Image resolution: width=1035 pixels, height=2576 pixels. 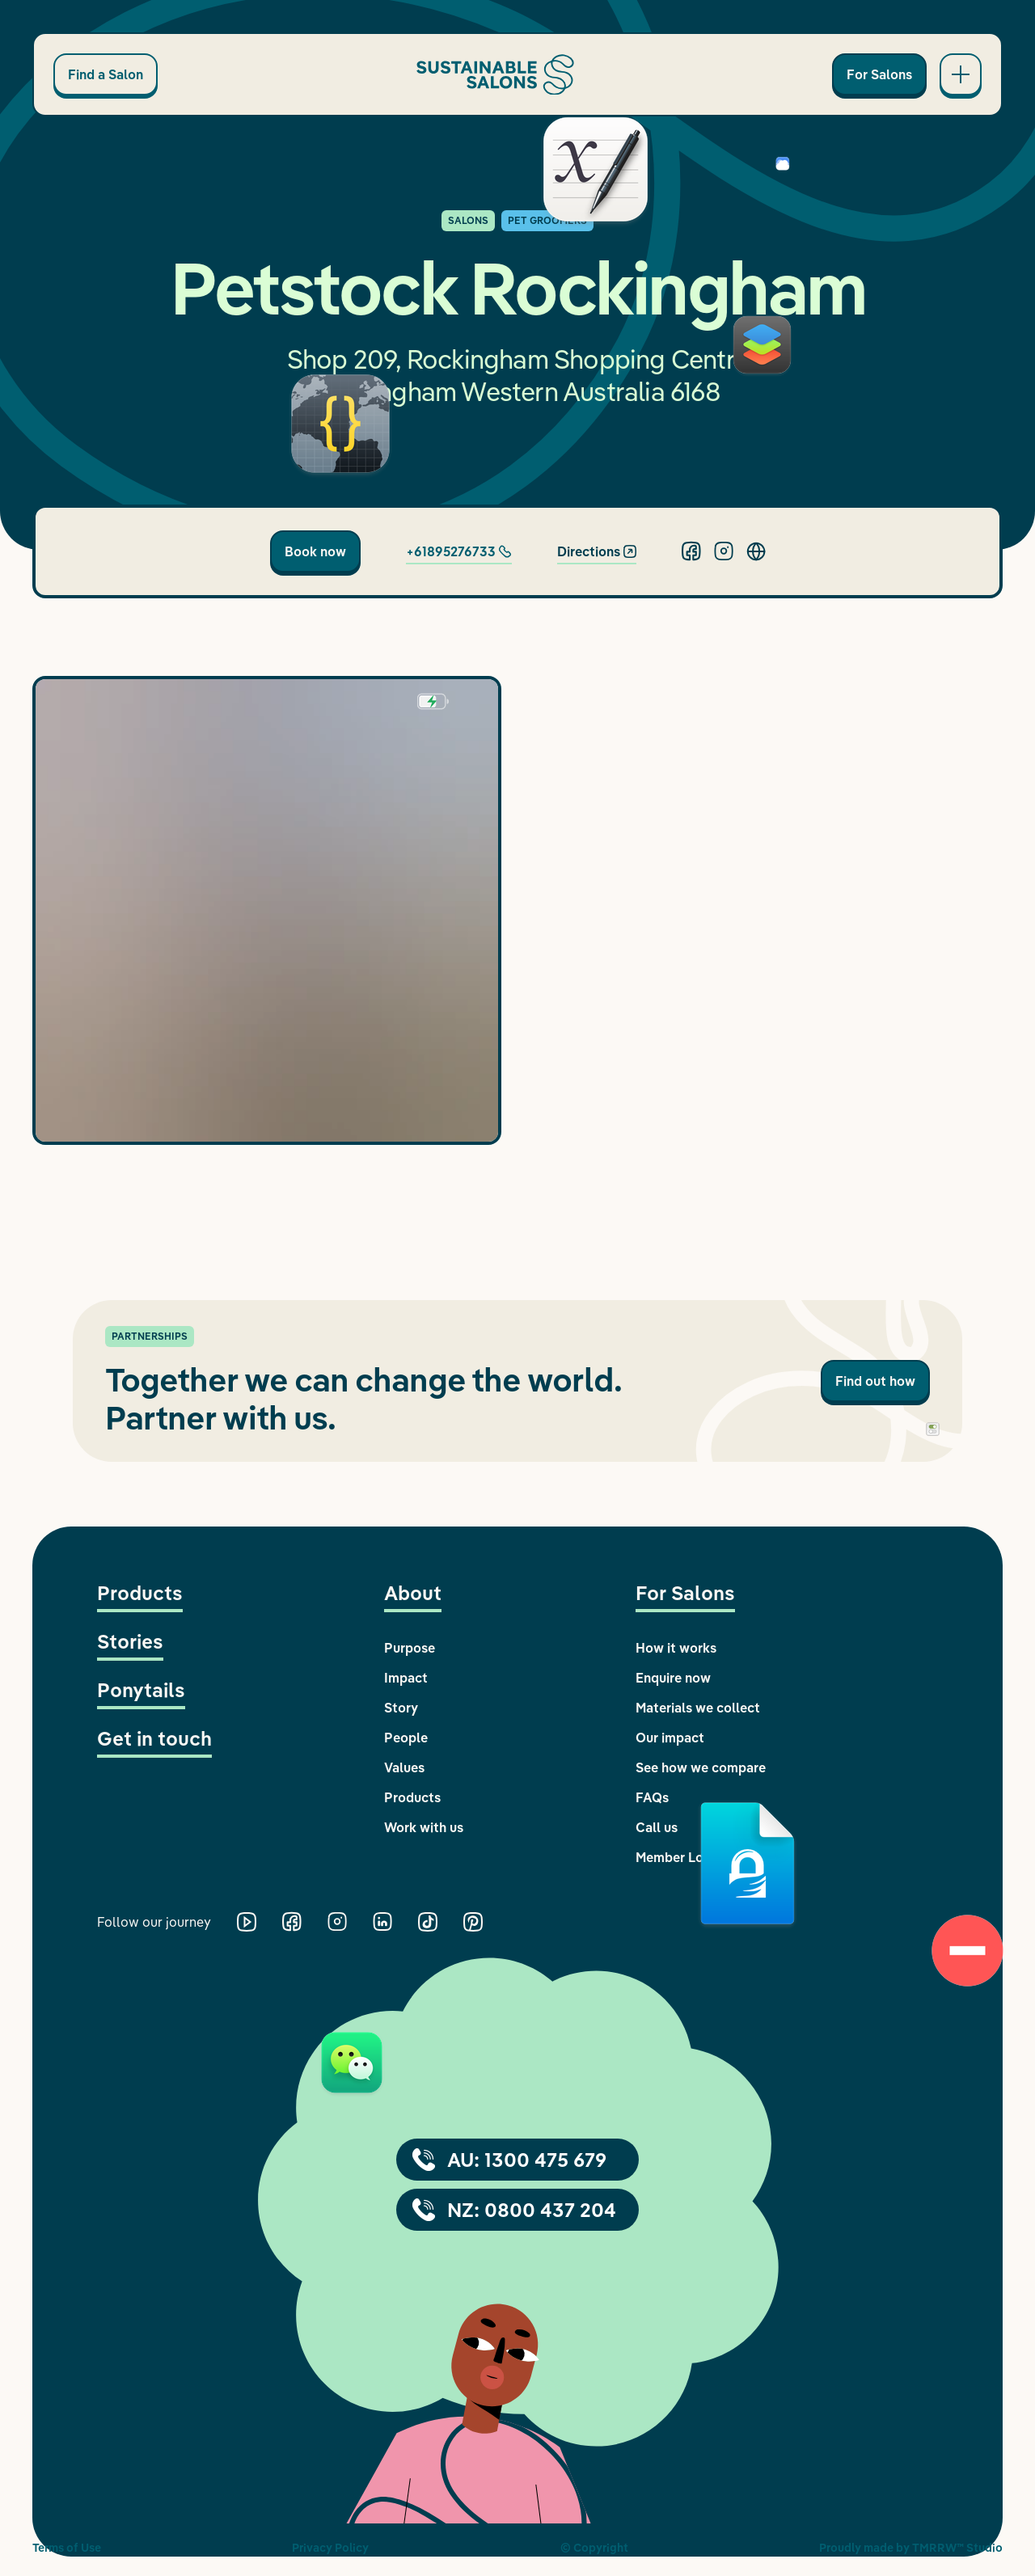 What do you see at coordinates (352, 2063) in the screenshot?
I see `open WeChat messaging app` at bounding box center [352, 2063].